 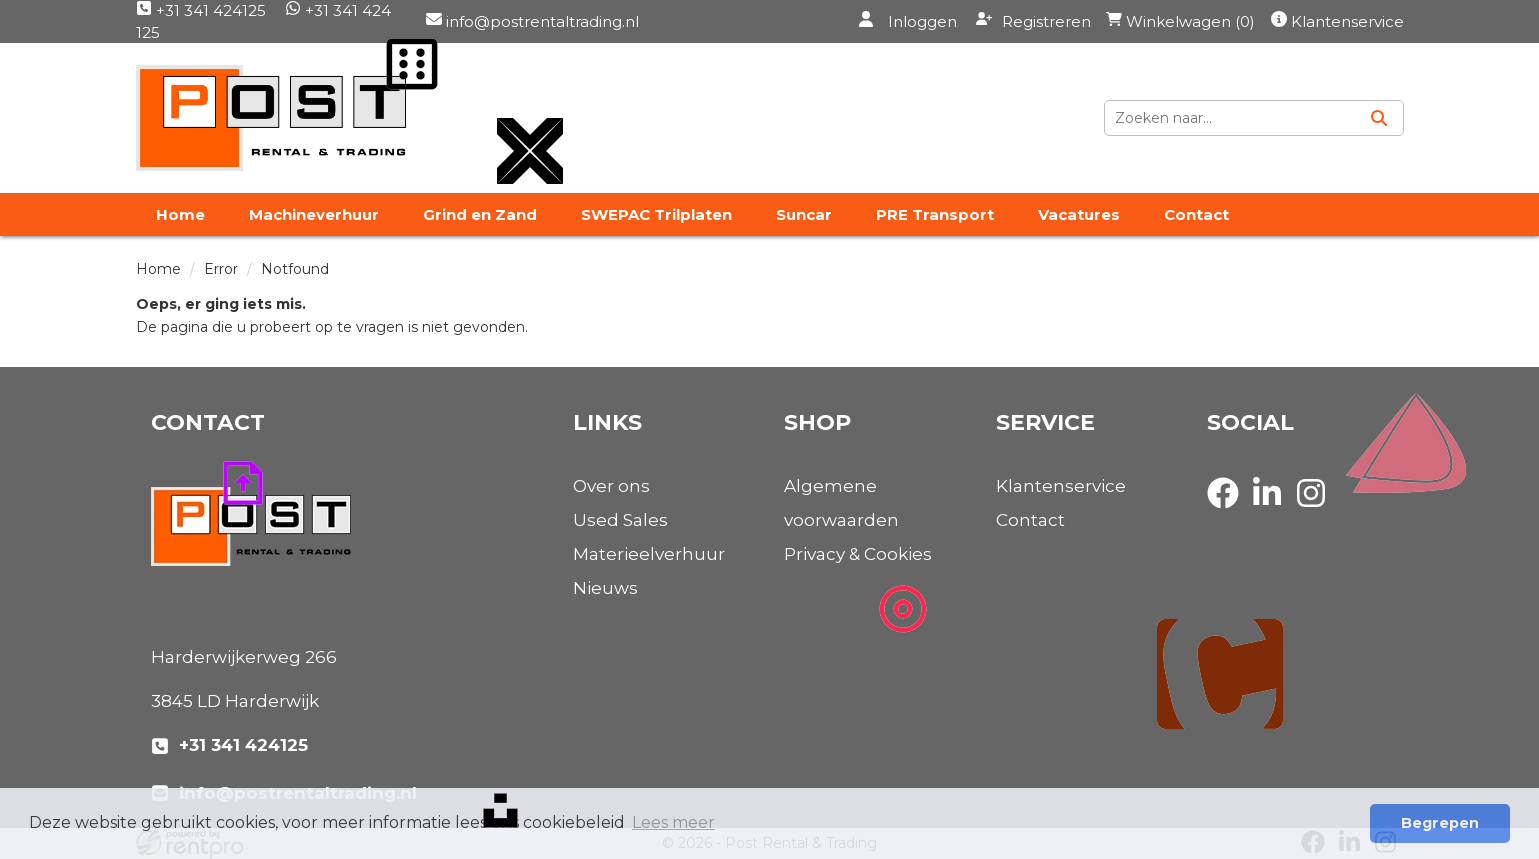 I want to click on contao CMS logo, so click(x=1220, y=674).